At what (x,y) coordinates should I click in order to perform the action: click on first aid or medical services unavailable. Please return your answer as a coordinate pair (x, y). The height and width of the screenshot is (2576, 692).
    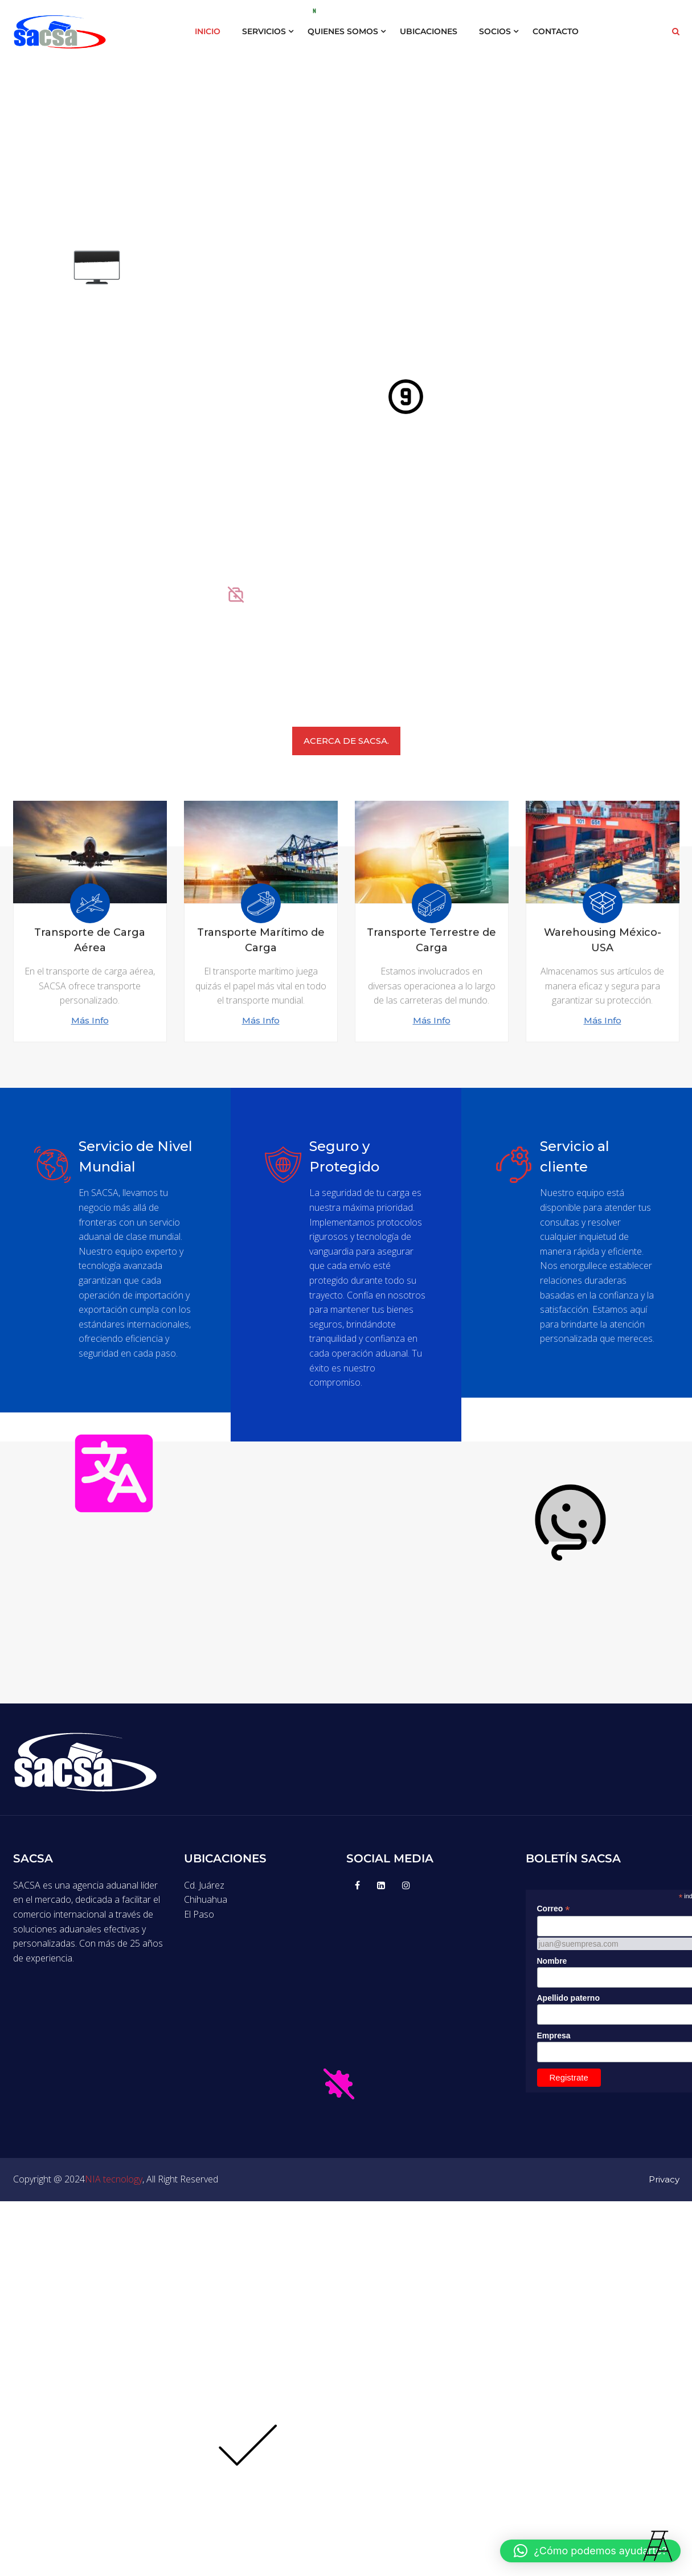
    Looking at the image, I should click on (236, 595).